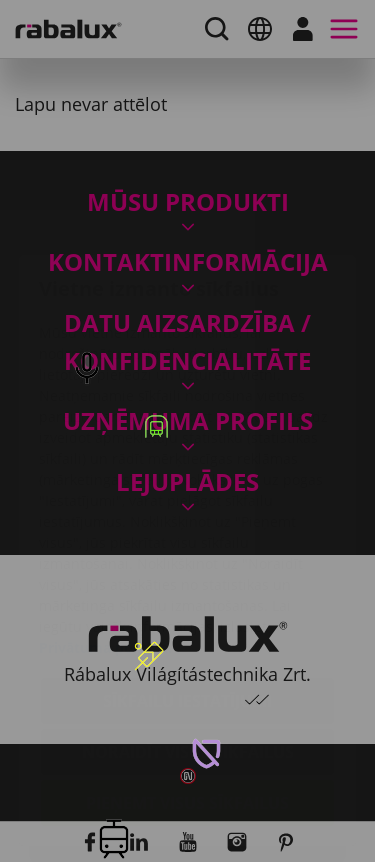 The height and width of the screenshot is (862, 375). I want to click on view subway or metro transit options, so click(156, 427).